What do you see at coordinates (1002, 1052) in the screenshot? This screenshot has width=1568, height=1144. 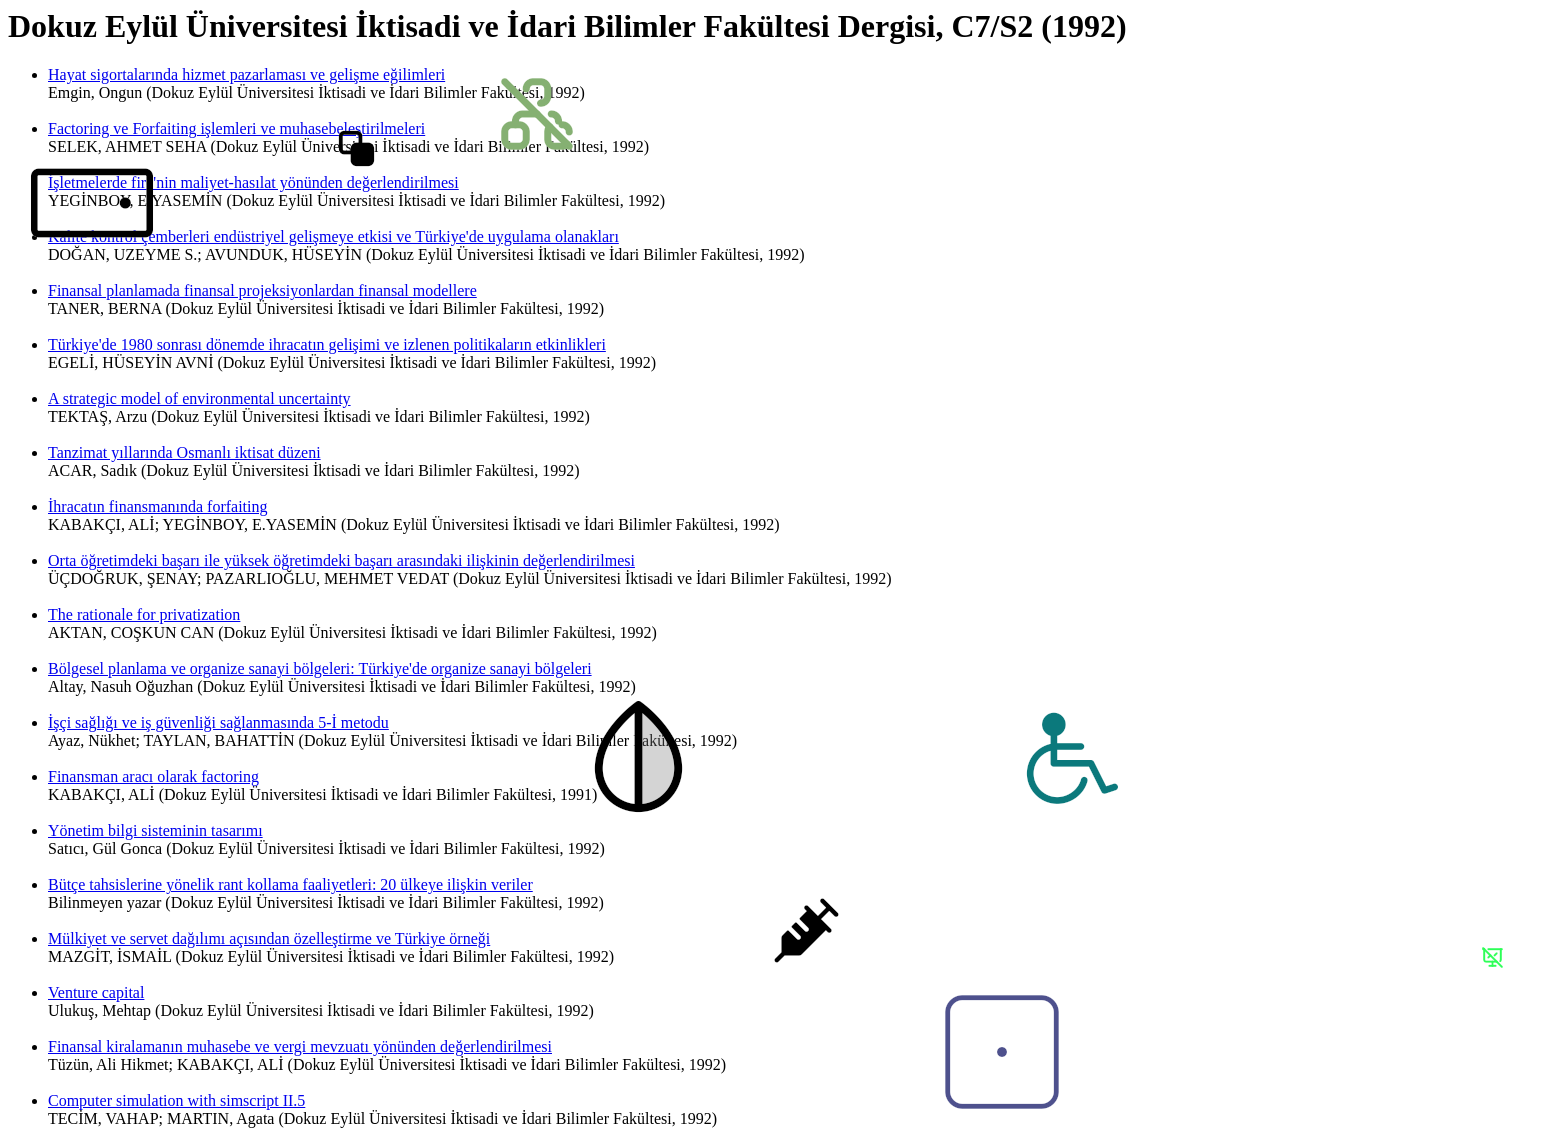 I see `indicates a roll result of one` at bounding box center [1002, 1052].